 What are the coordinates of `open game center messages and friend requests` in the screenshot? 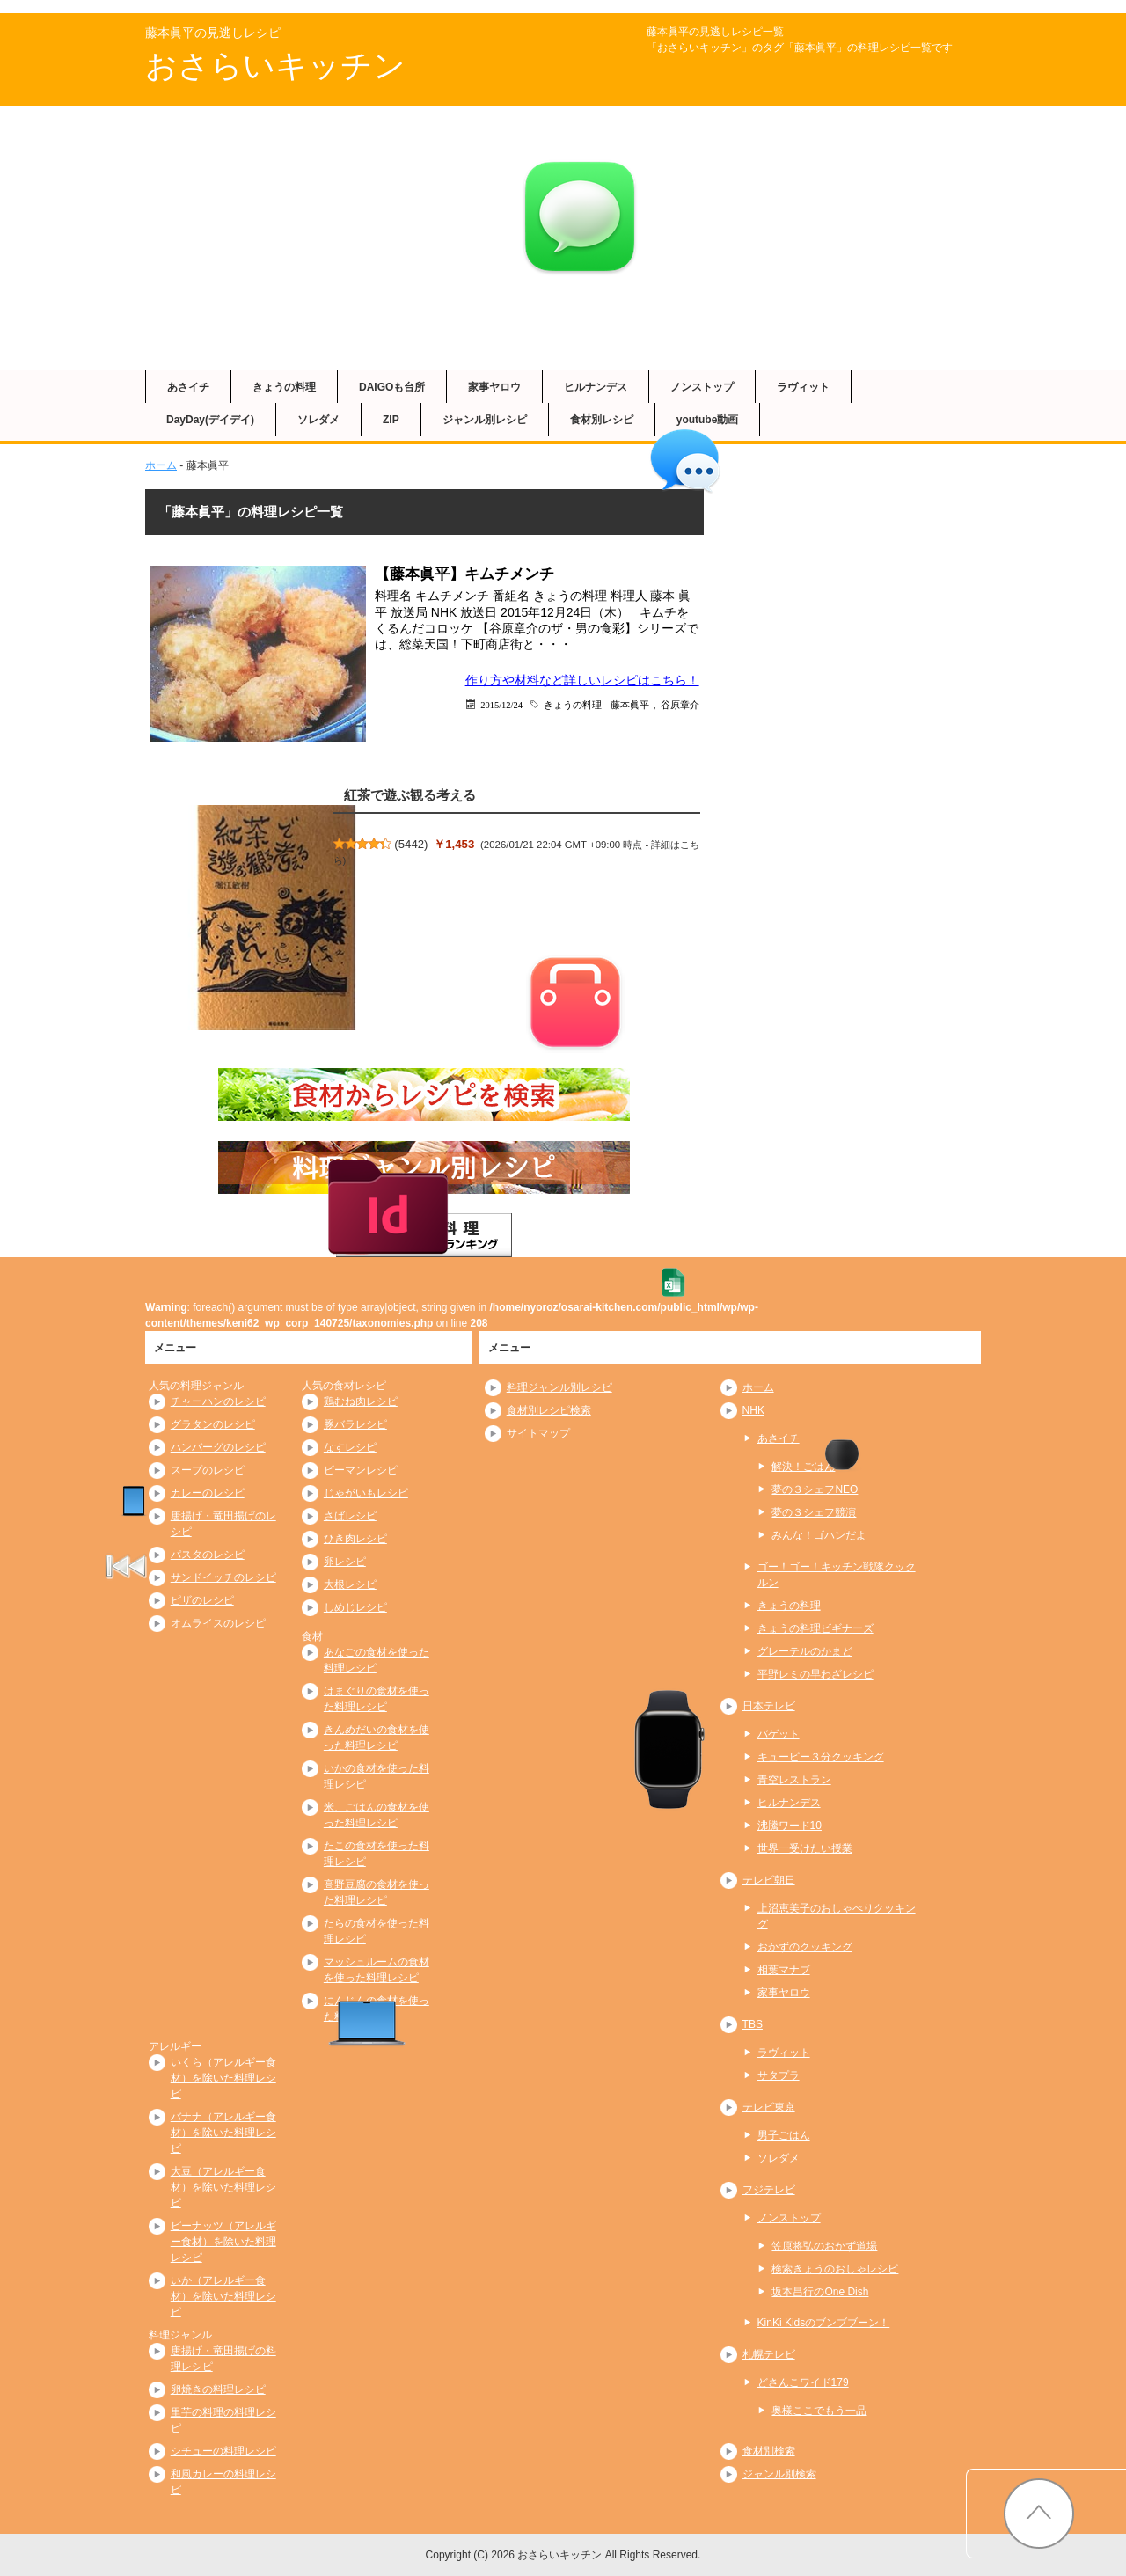 It's located at (685, 461).